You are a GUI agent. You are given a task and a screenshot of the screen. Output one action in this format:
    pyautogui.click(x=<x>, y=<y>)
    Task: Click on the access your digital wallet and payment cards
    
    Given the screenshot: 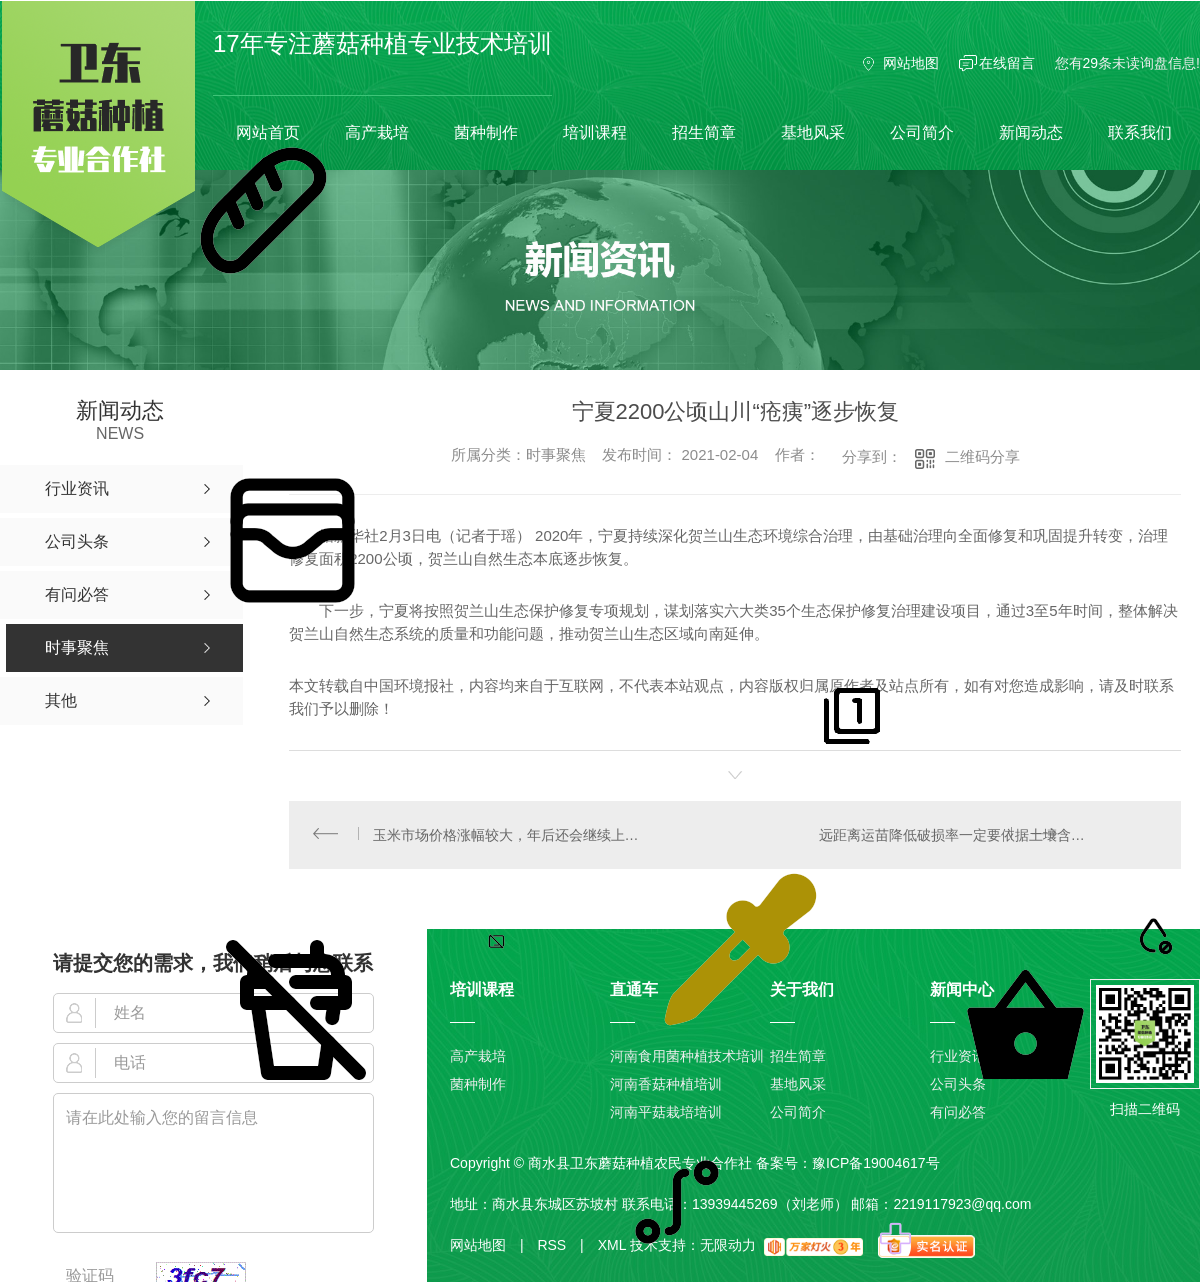 What is the action you would take?
    pyautogui.click(x=292, y=540)
    